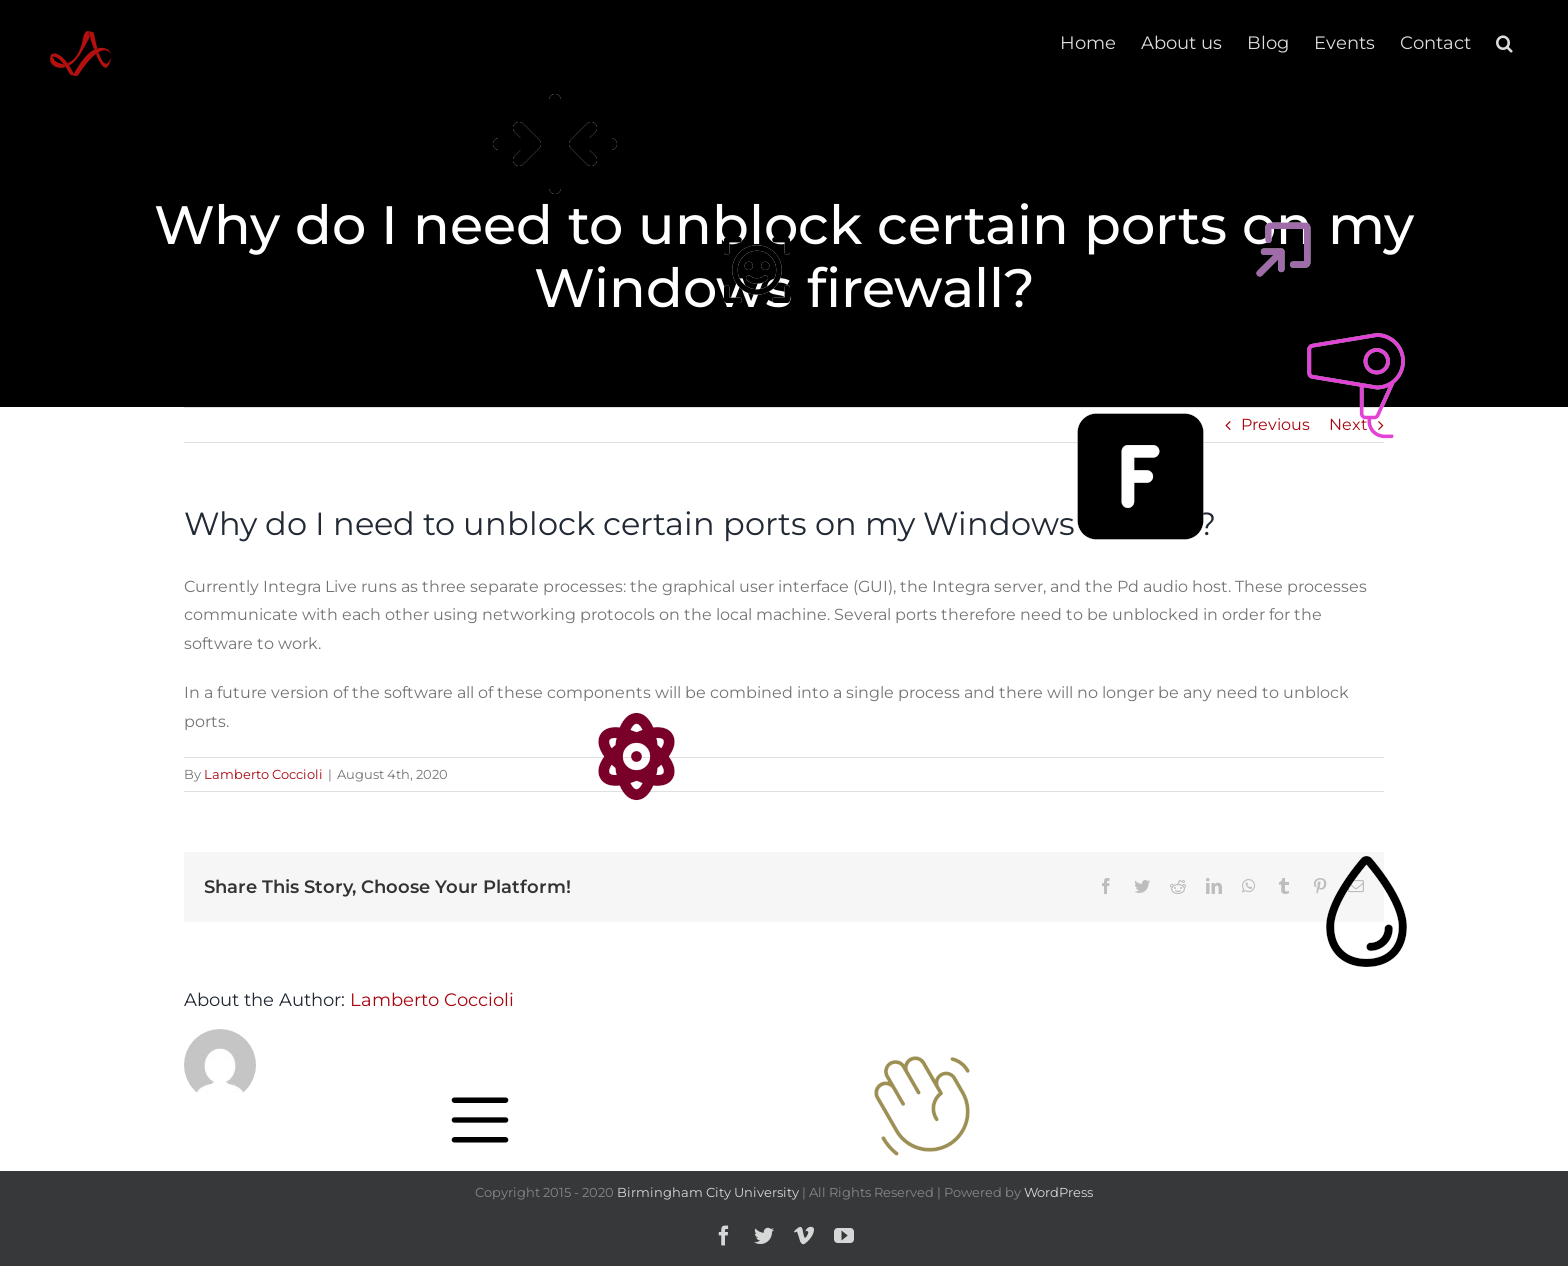 The height and width of the screenshot is (1266, 1568). Describe the element at coordinates (757, 270) in the screenshot. I see `scan face to unlock or authenticate` at that location.